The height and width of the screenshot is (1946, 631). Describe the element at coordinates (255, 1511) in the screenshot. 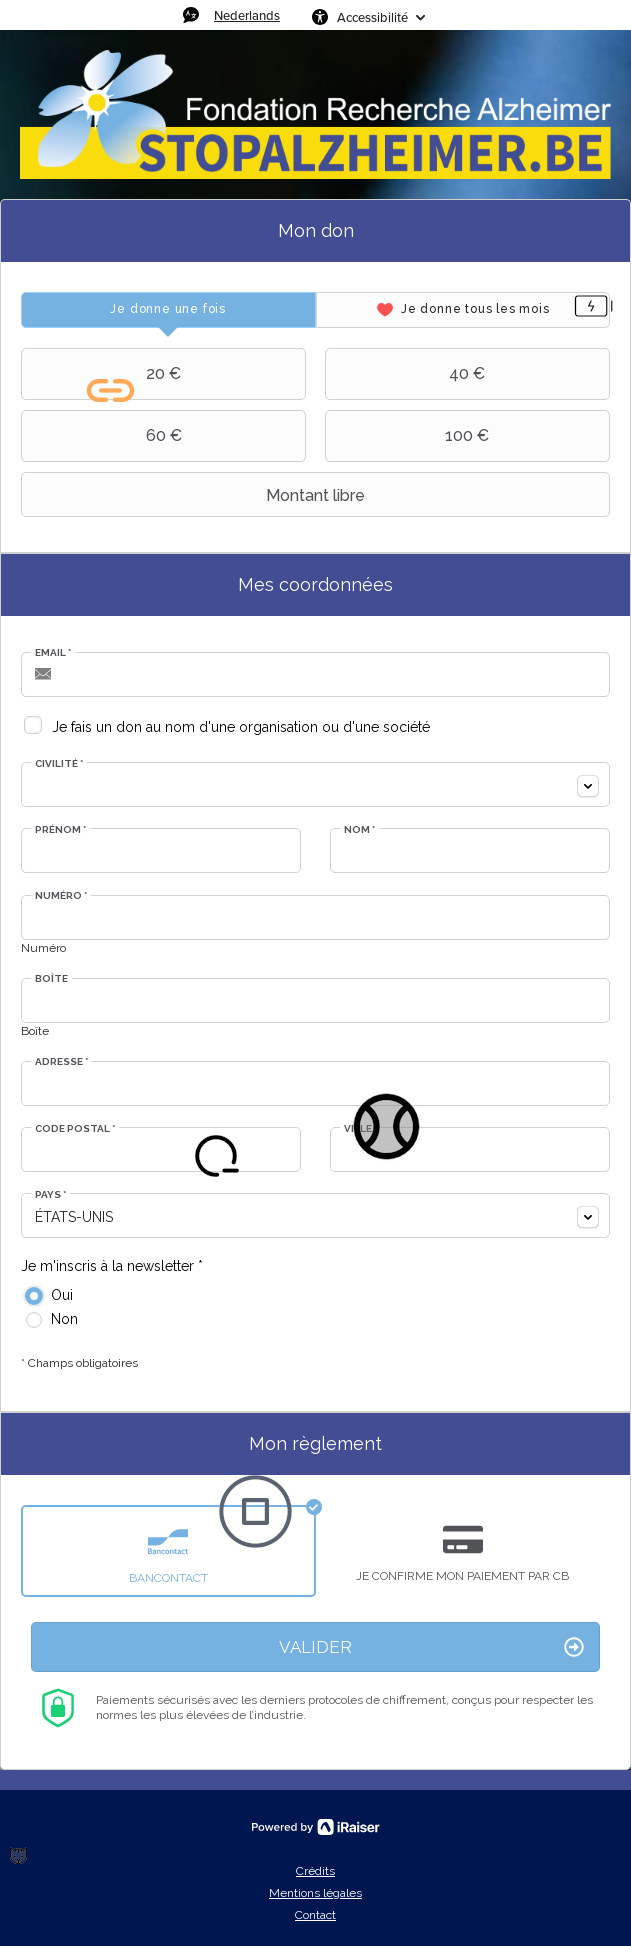

I see `stop media playback` at that location.